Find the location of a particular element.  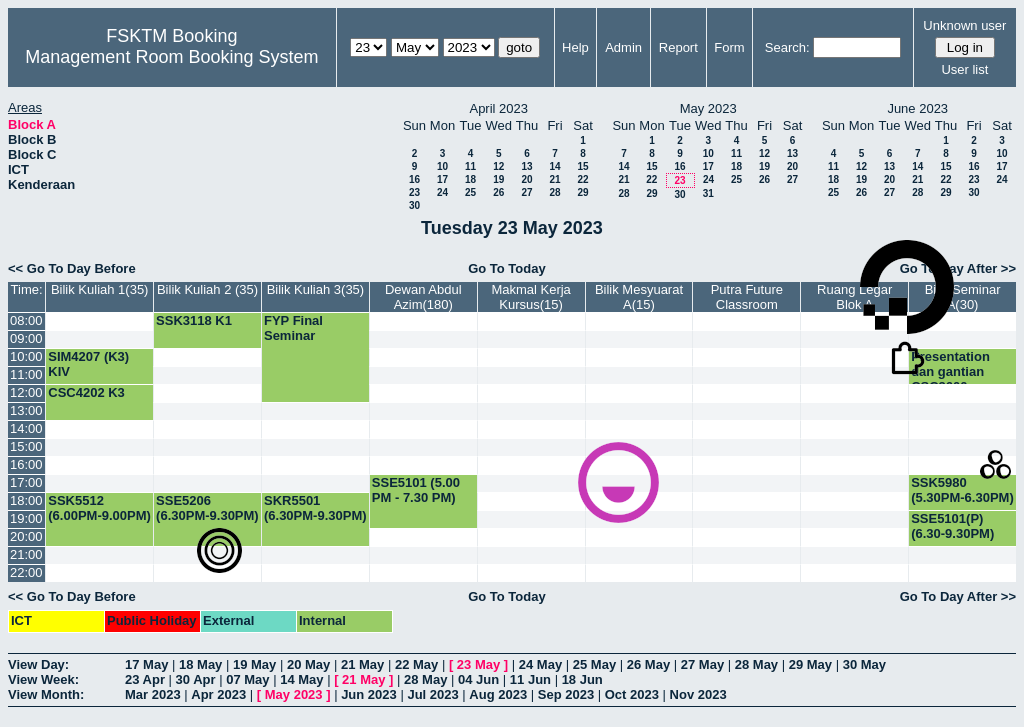

DigitalOcean logo is located at coordinates (907, 287).